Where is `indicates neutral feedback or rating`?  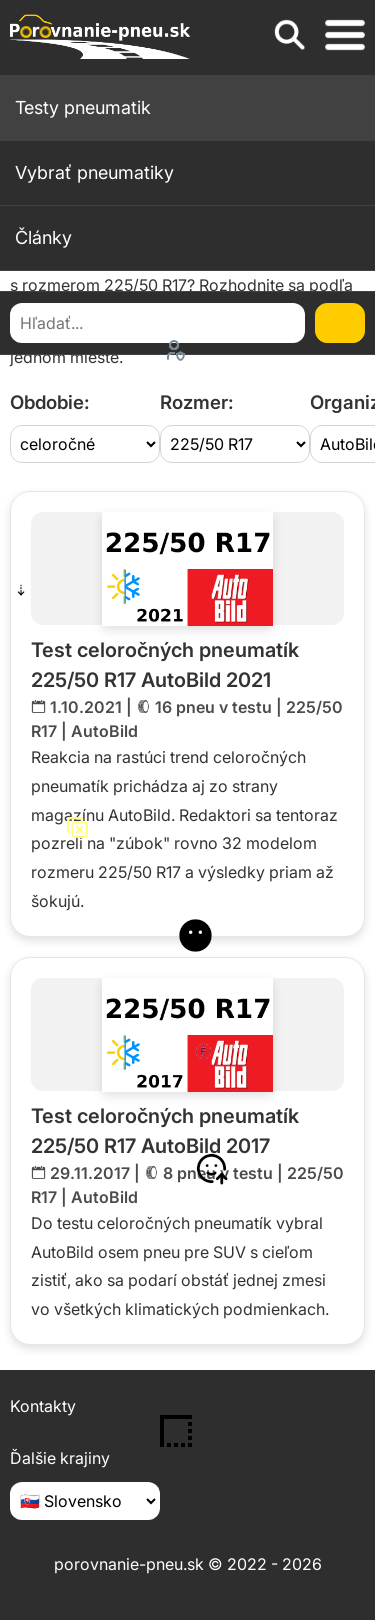 indicates neutral feedback or rating is located at coordinates (195, 935).